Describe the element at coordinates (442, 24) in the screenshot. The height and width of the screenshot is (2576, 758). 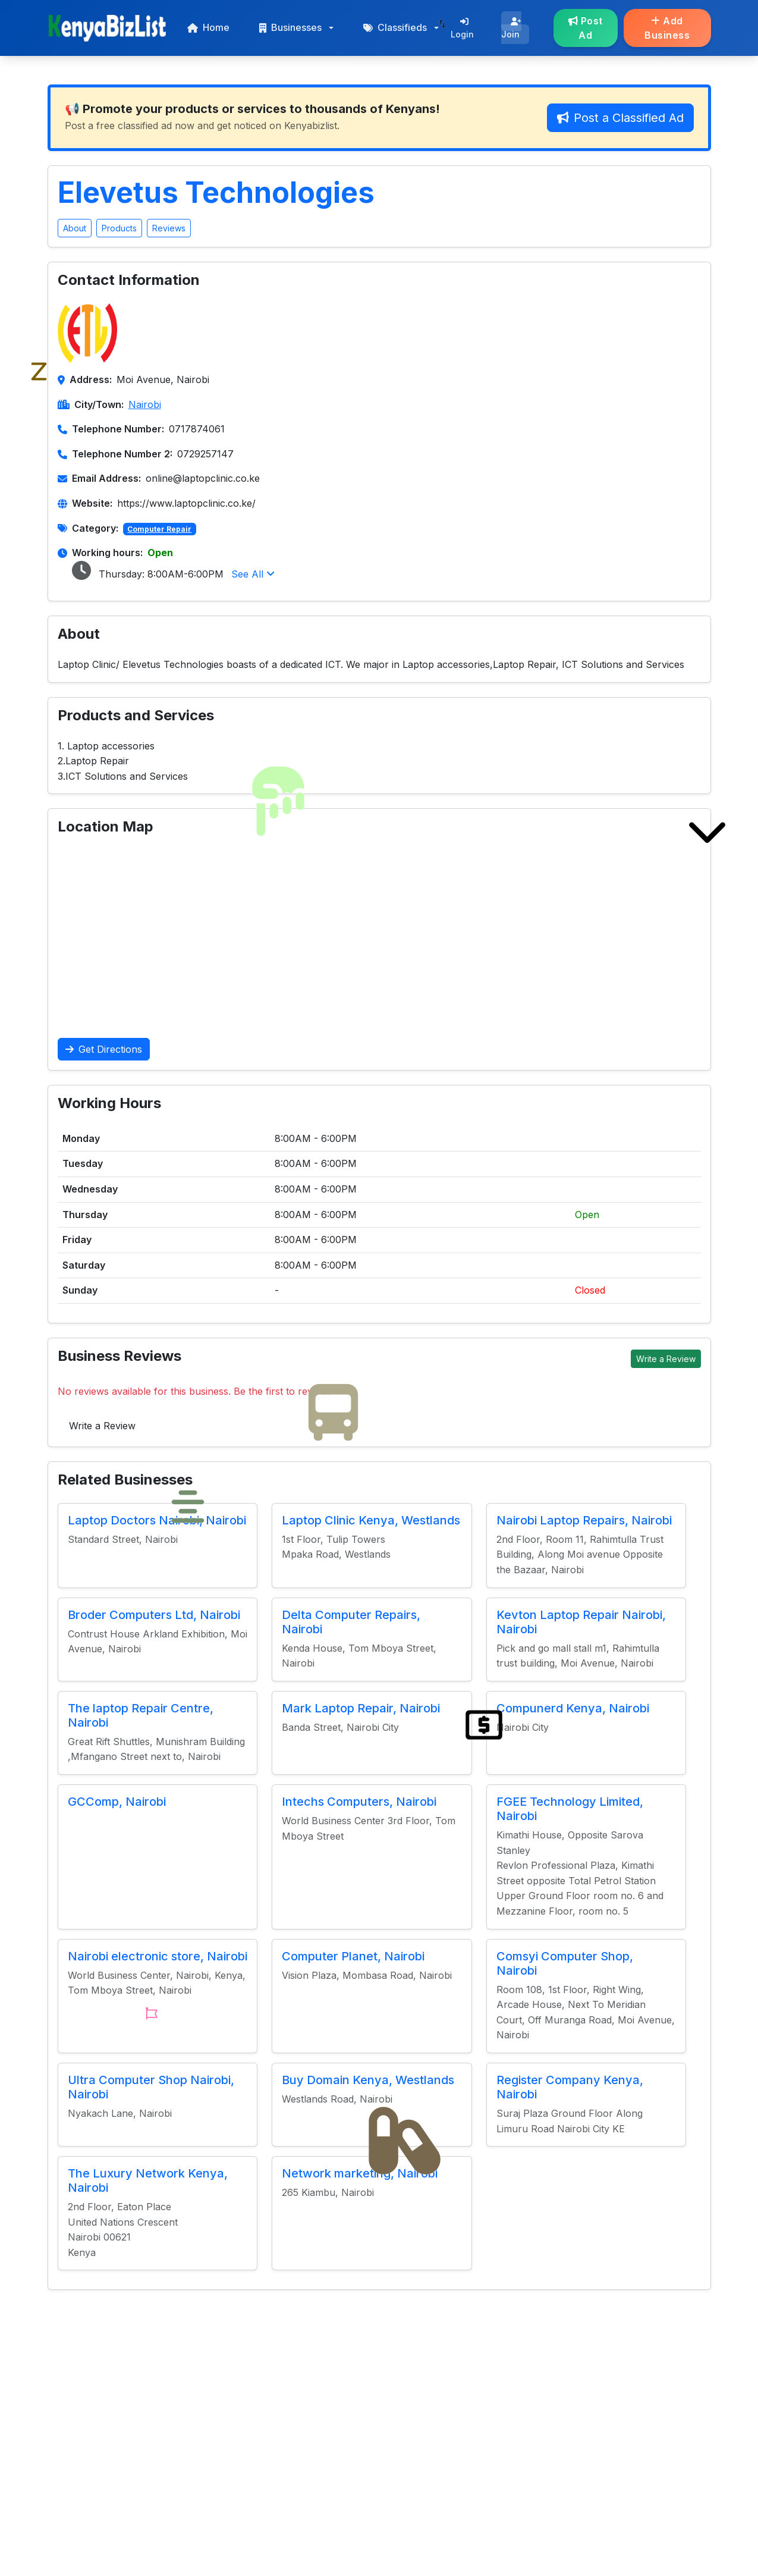
I see `import or export data` at that location.